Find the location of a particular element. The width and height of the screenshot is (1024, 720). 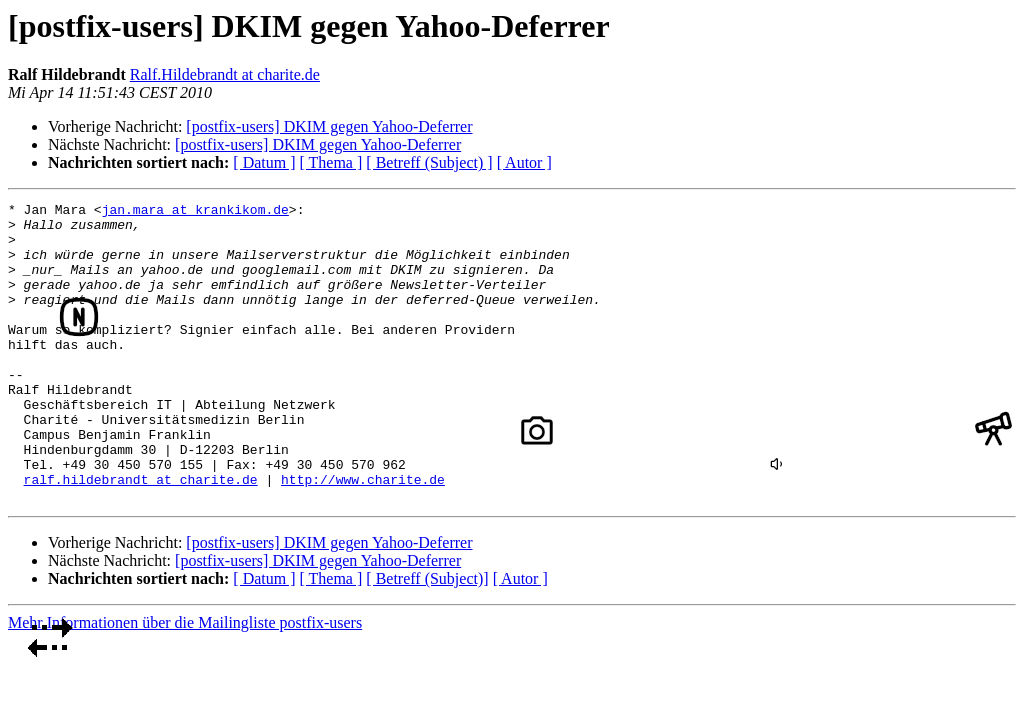

view route with multiple stops is located at coordinates (50, 638).